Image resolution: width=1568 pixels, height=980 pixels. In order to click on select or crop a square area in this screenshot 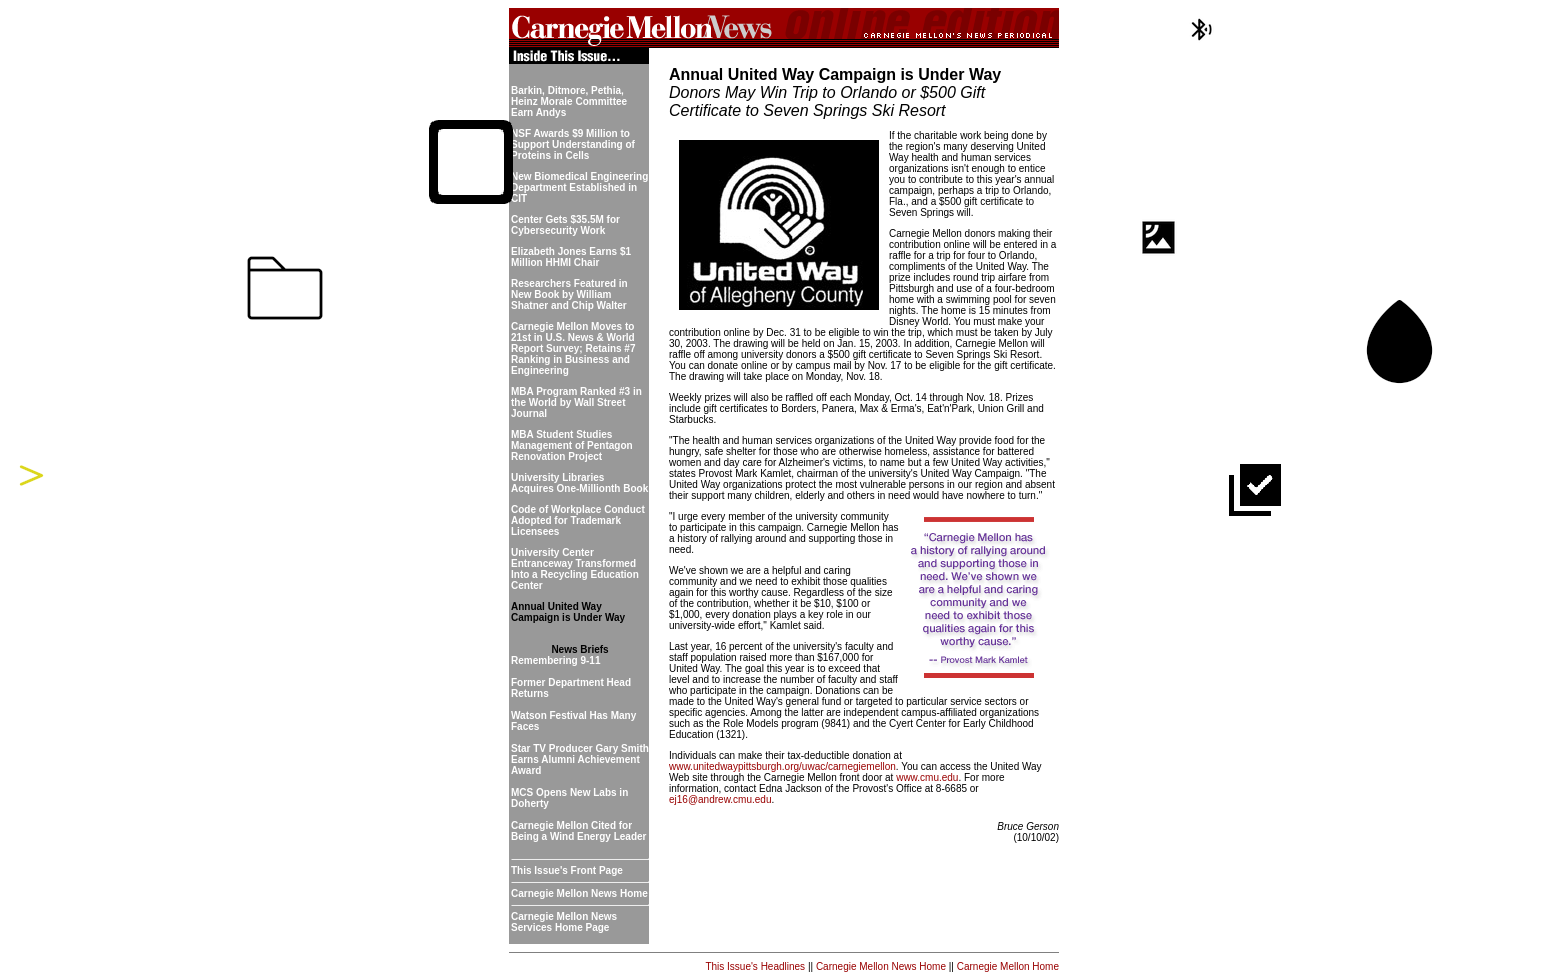, I will do `click(471, 162)`.